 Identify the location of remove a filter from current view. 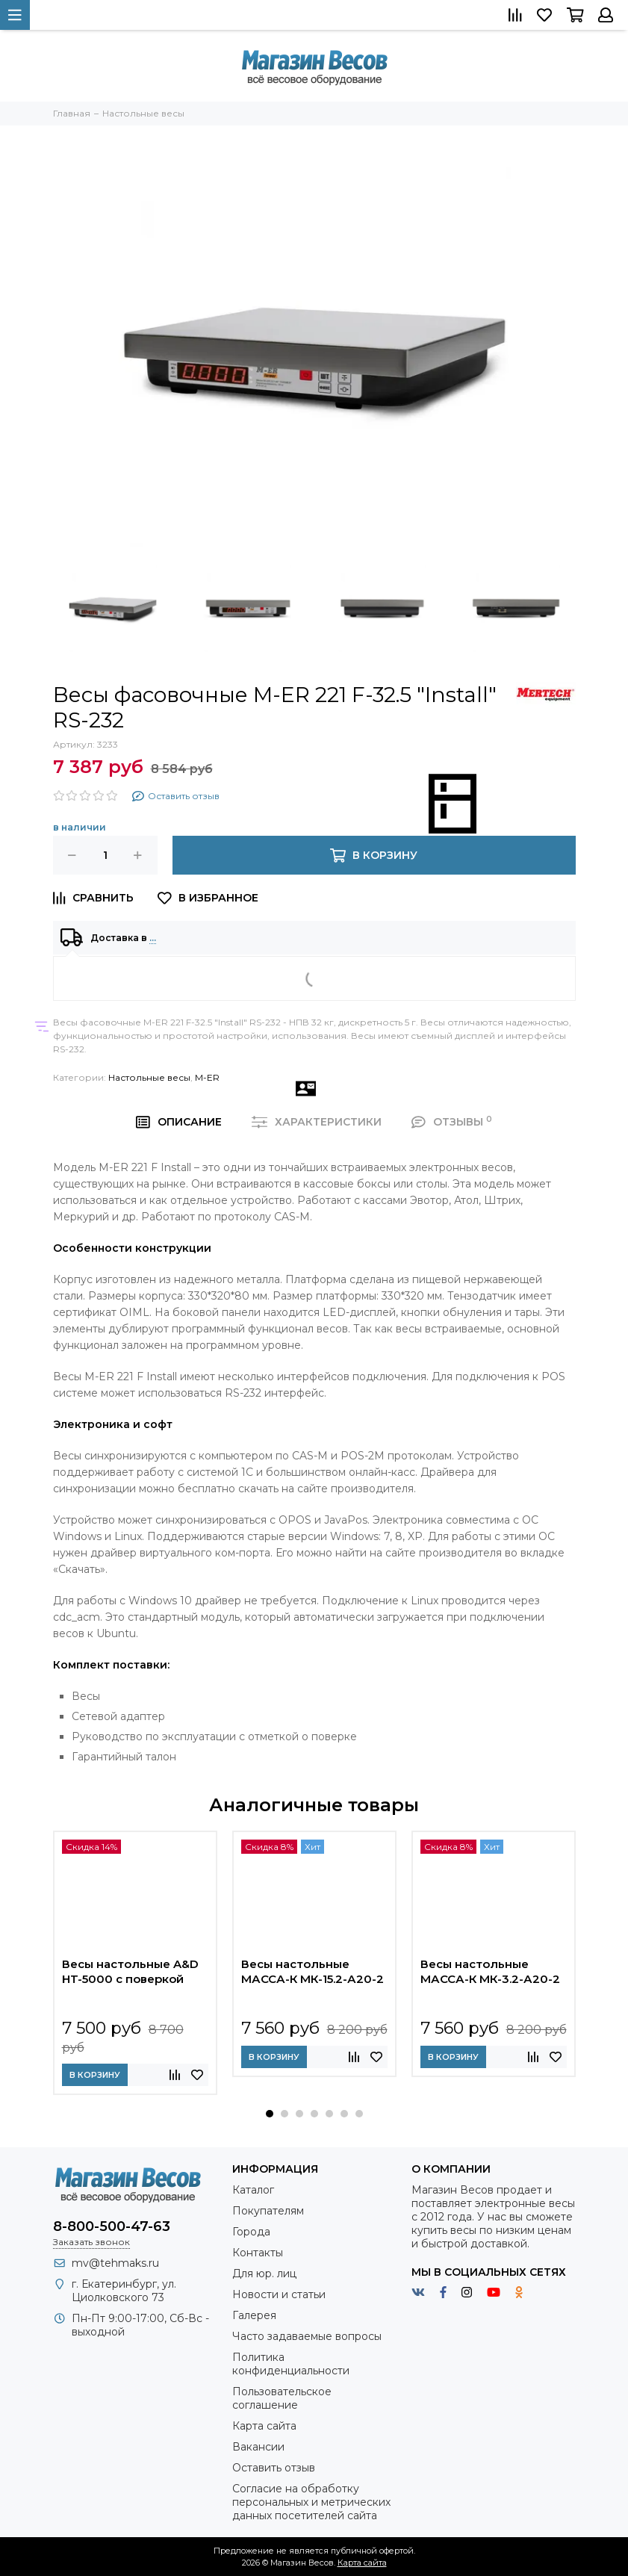
(41, 1026).